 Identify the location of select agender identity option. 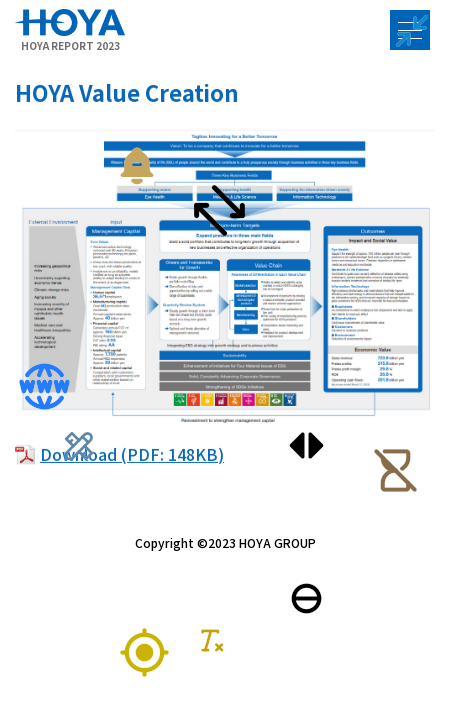
(306, 598).